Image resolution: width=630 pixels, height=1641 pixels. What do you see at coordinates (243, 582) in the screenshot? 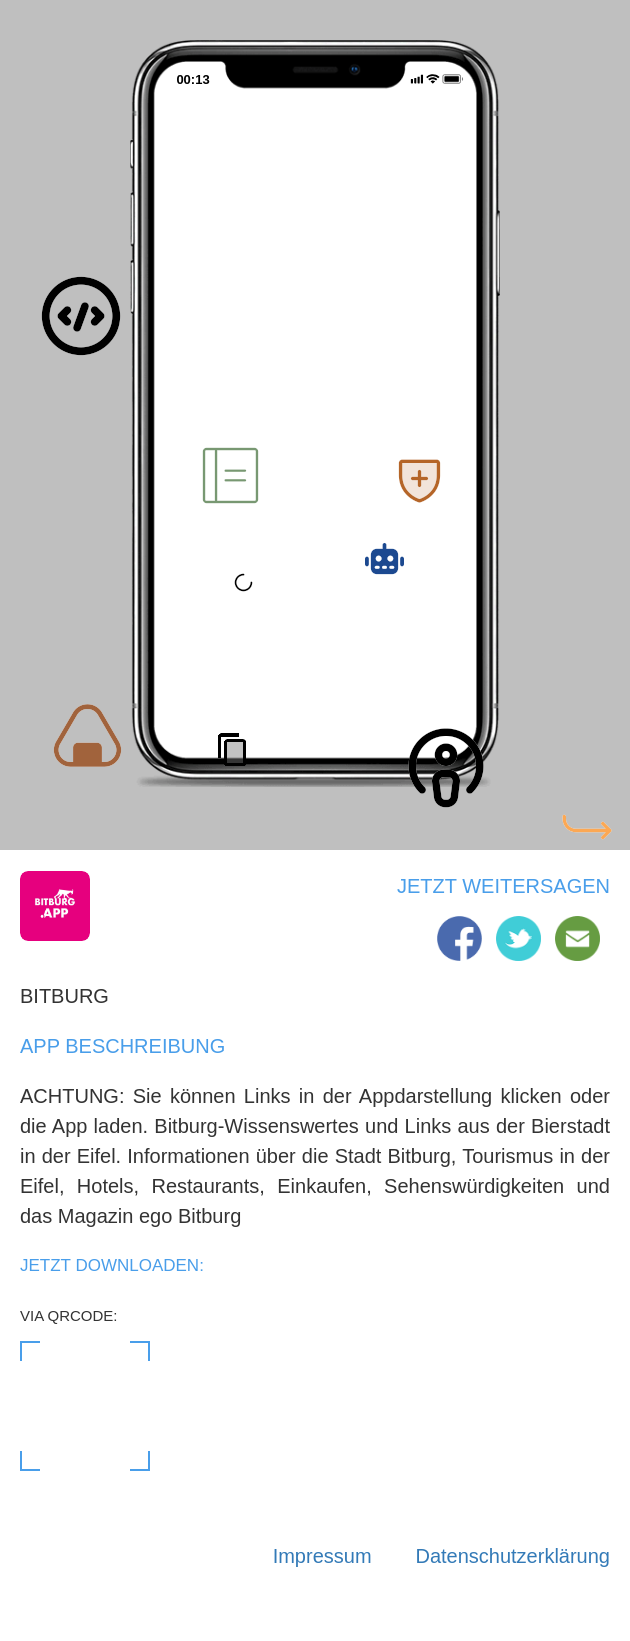
I see `loading content in progress` at bounding box center [243, 582].